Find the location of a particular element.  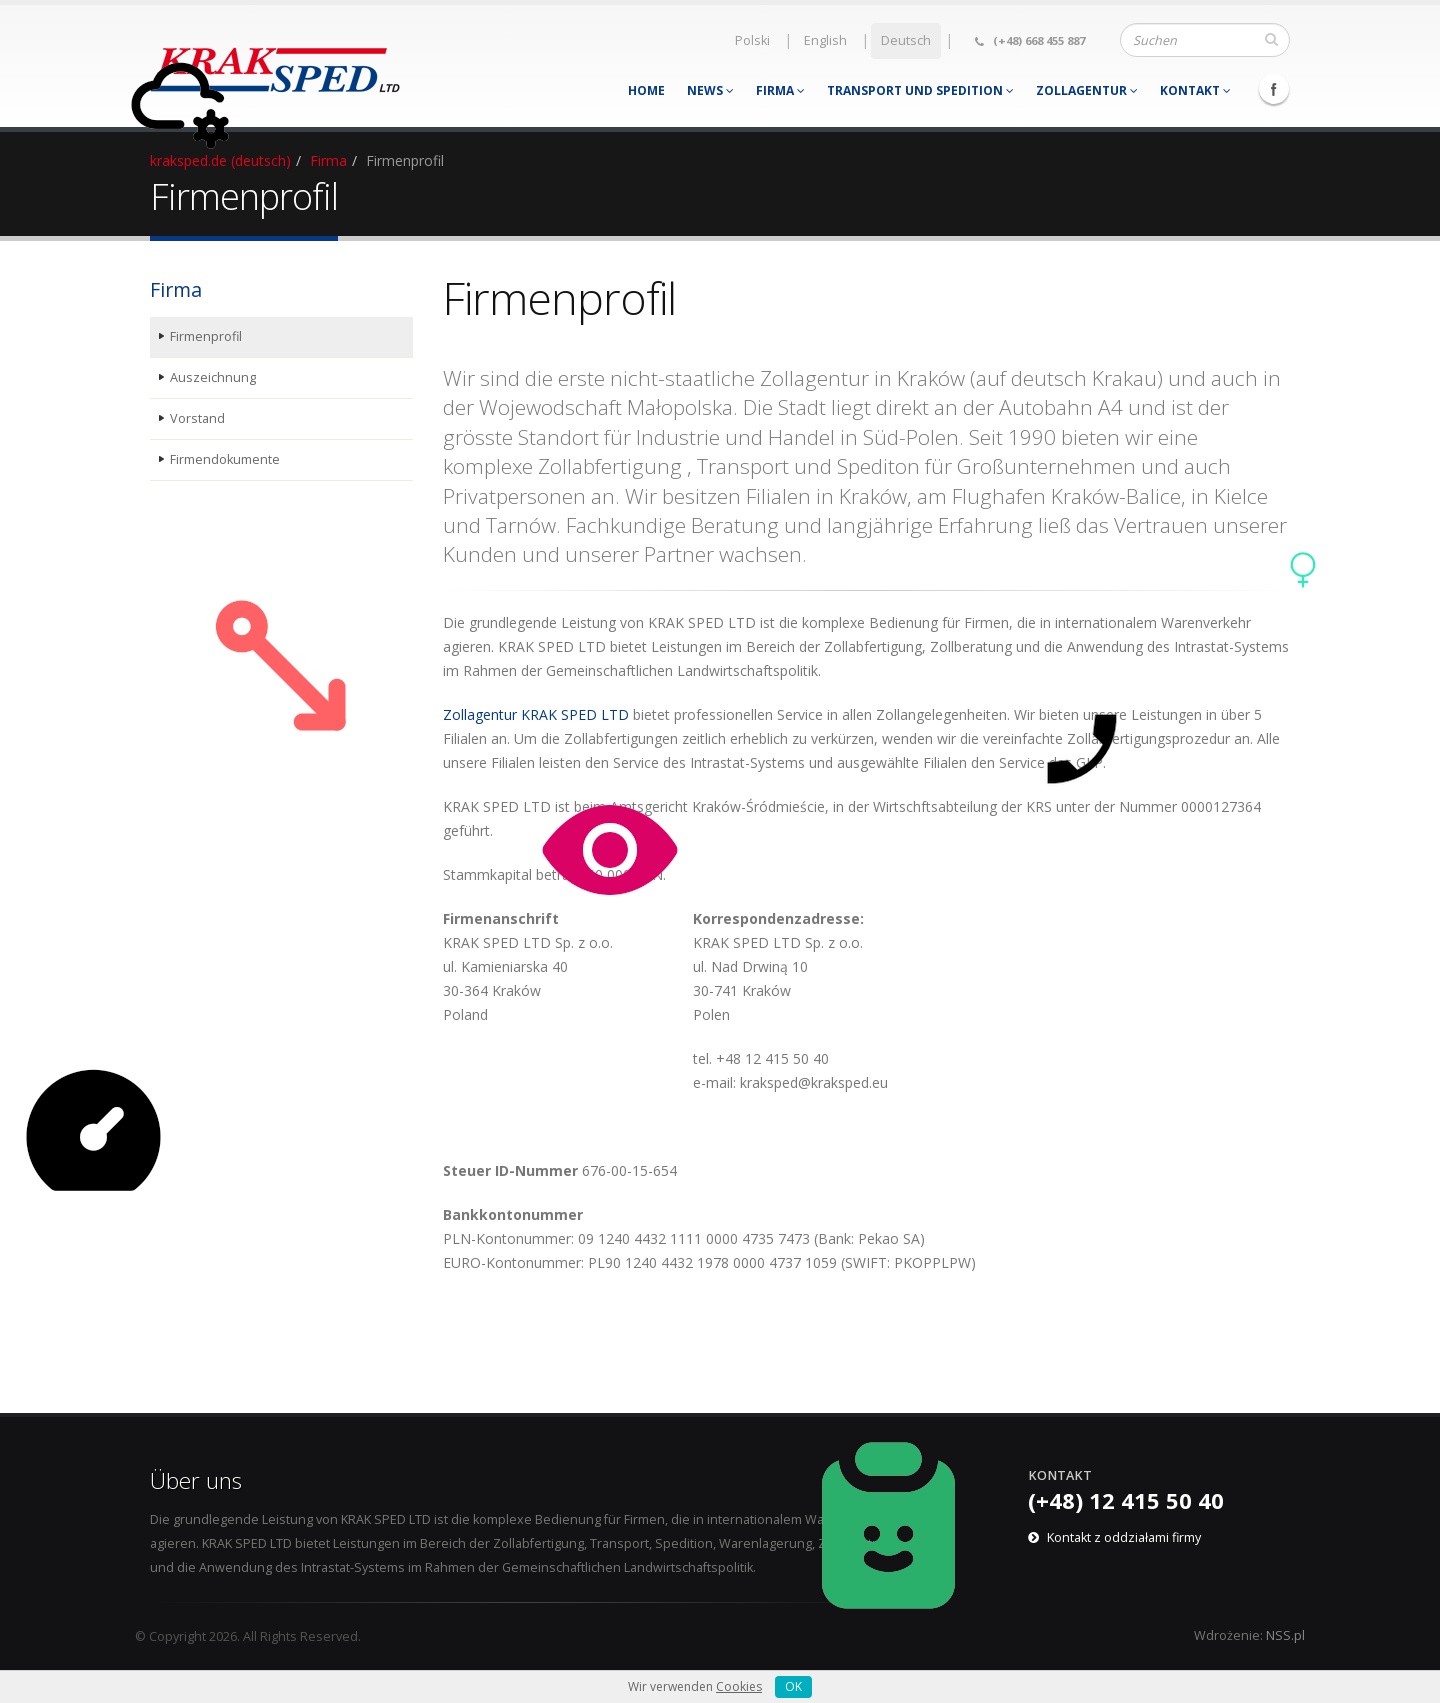

make a phone call is located at coordinates (1082, 749).